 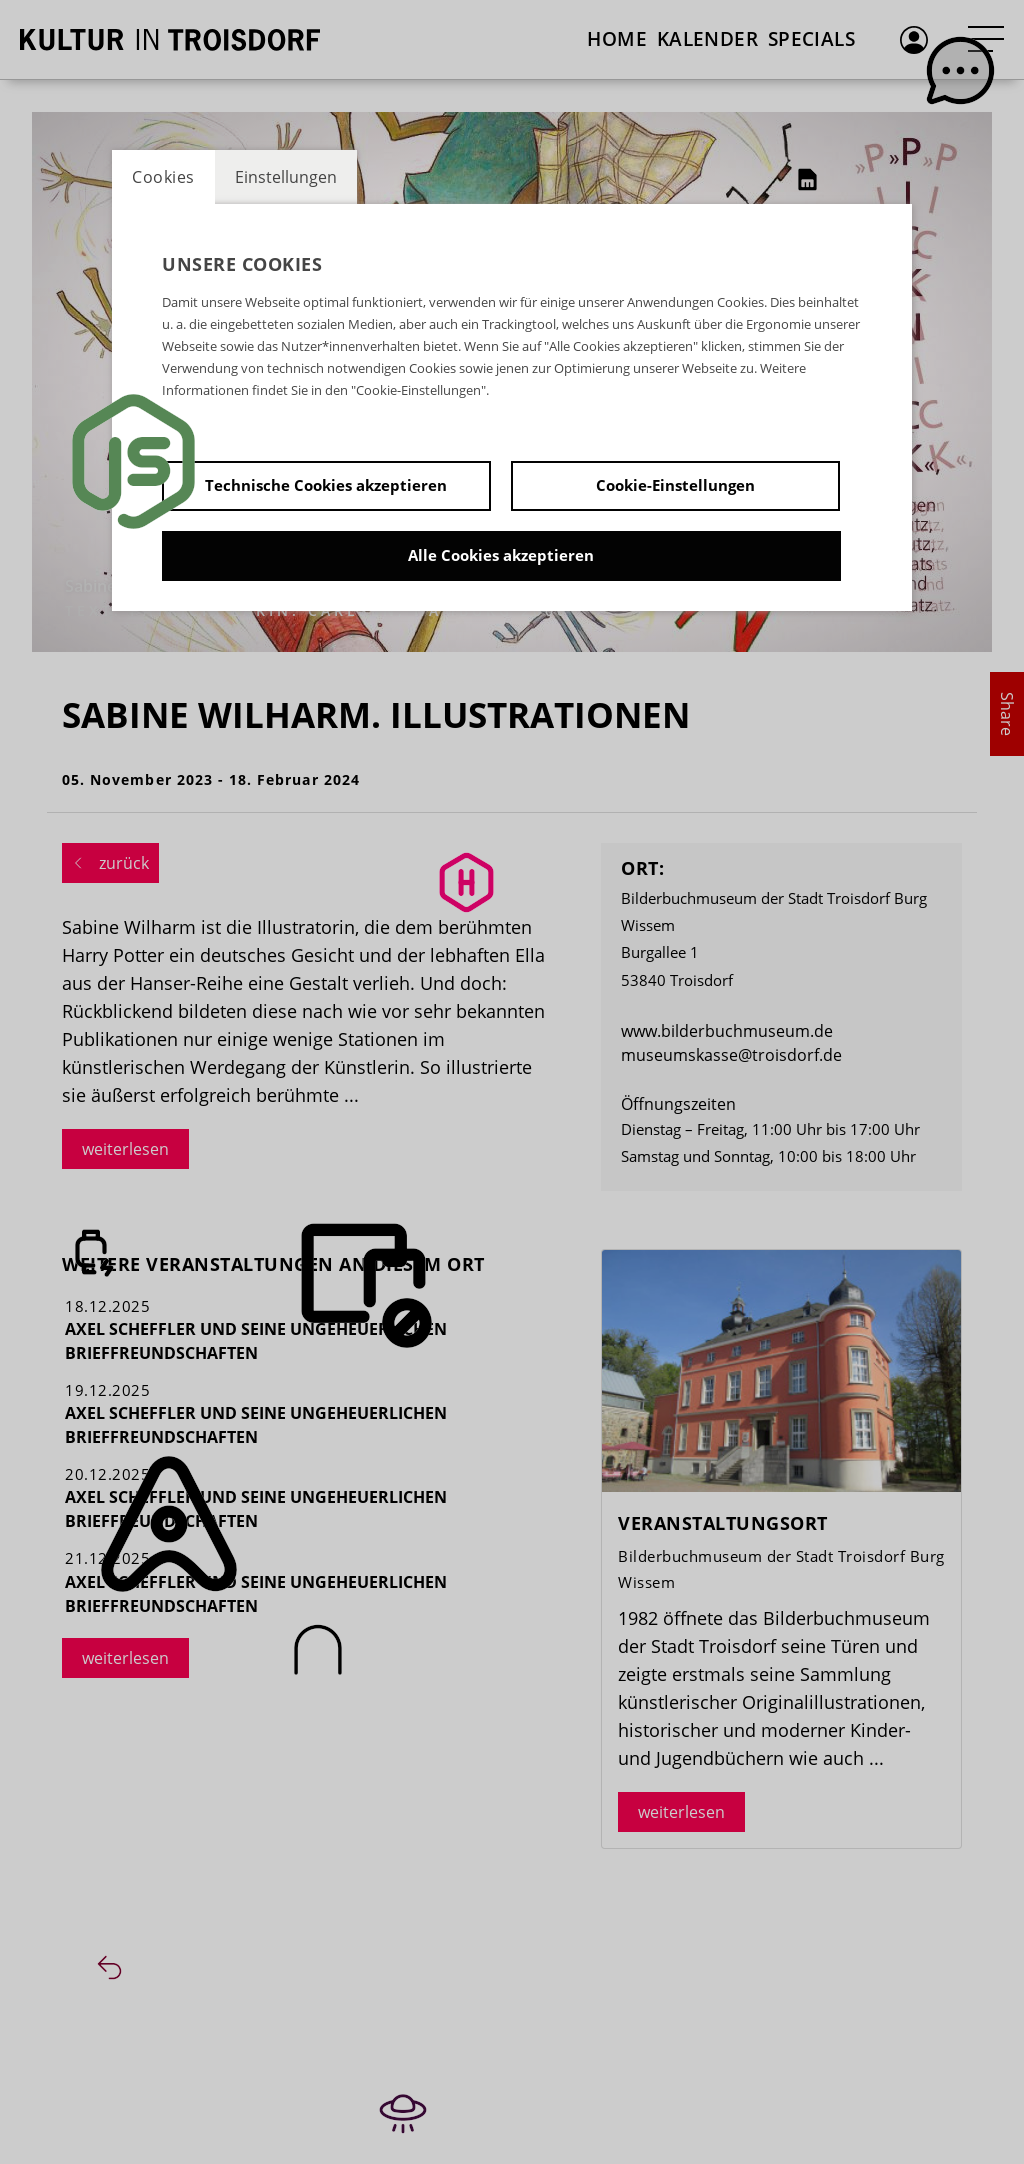 What do you see at coordinates (91, 1252) in the screenshot?
I see `smartwatch charging status` at bounding box center [91, 1252].